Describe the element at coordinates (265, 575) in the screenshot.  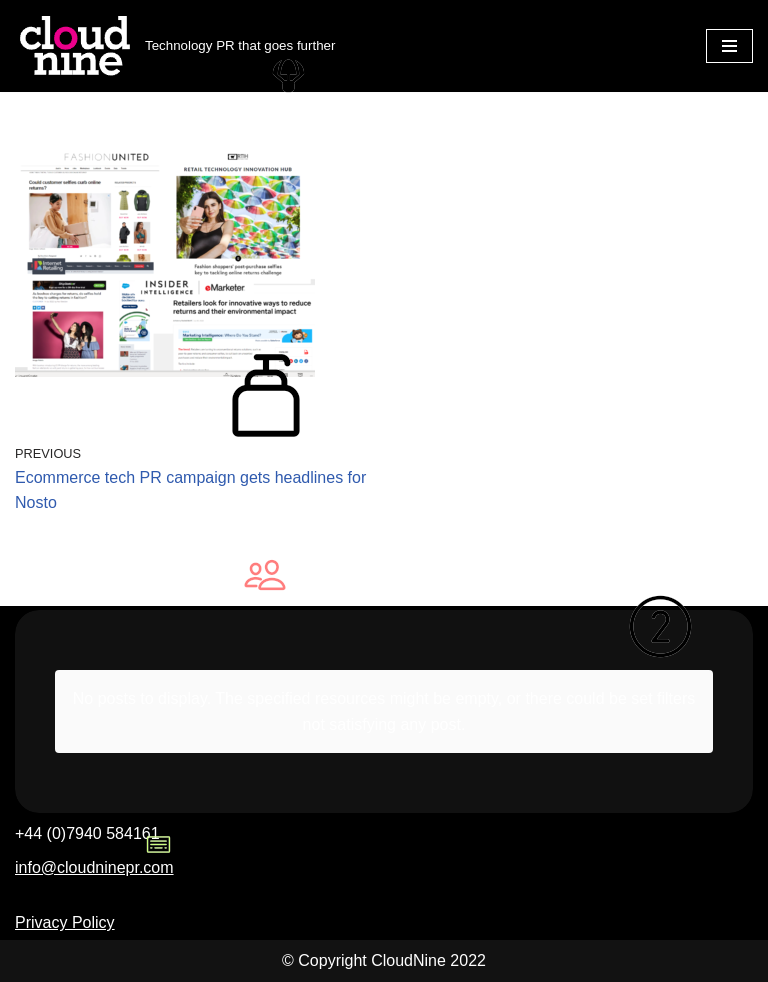
I see `view contacts or friends list` at that location.